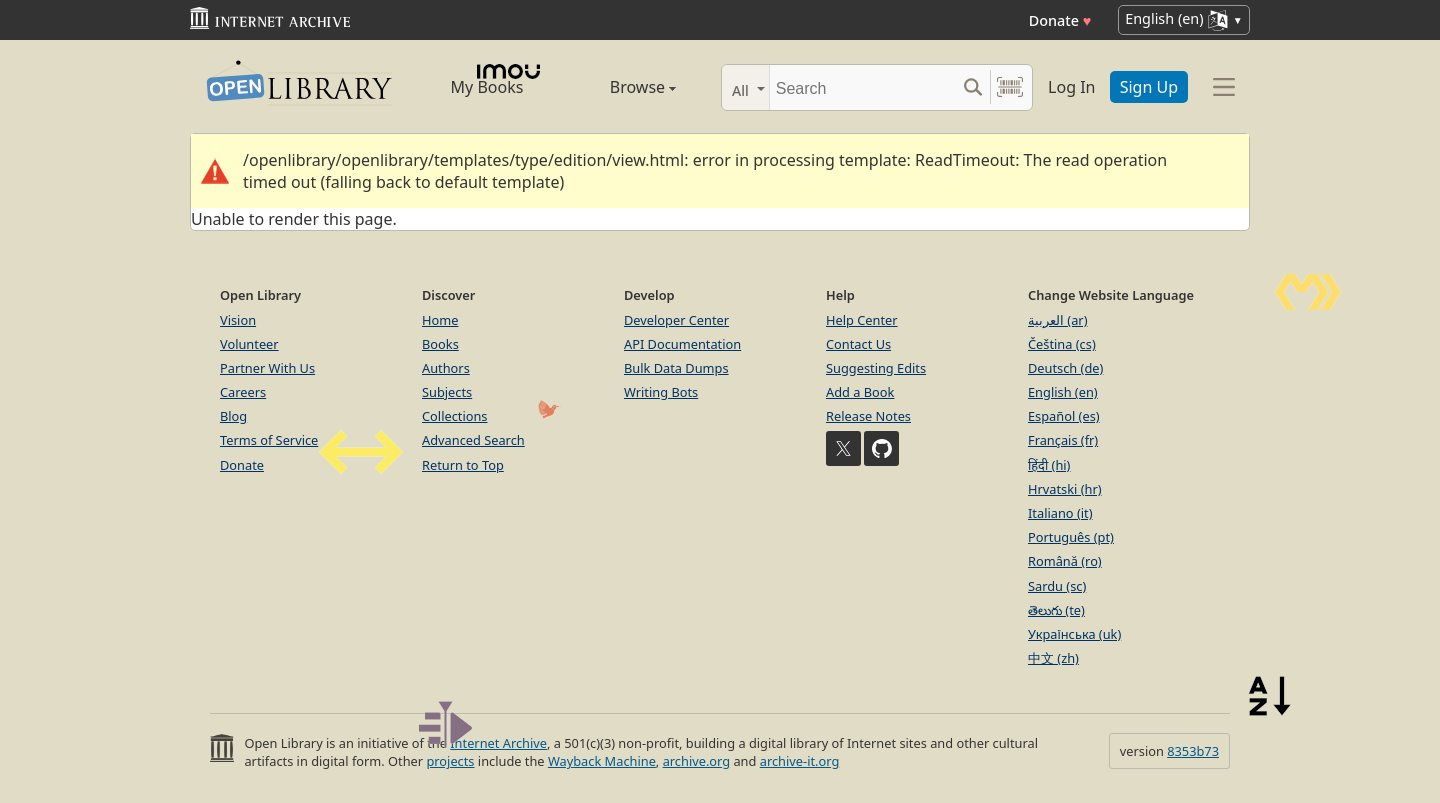 The width and height of the screenshot is (1440, 803). What do you see at coordinates (508, 71) in the screenshot?
I see `open the imou smart home camera app` at bounding box center [508, 71].